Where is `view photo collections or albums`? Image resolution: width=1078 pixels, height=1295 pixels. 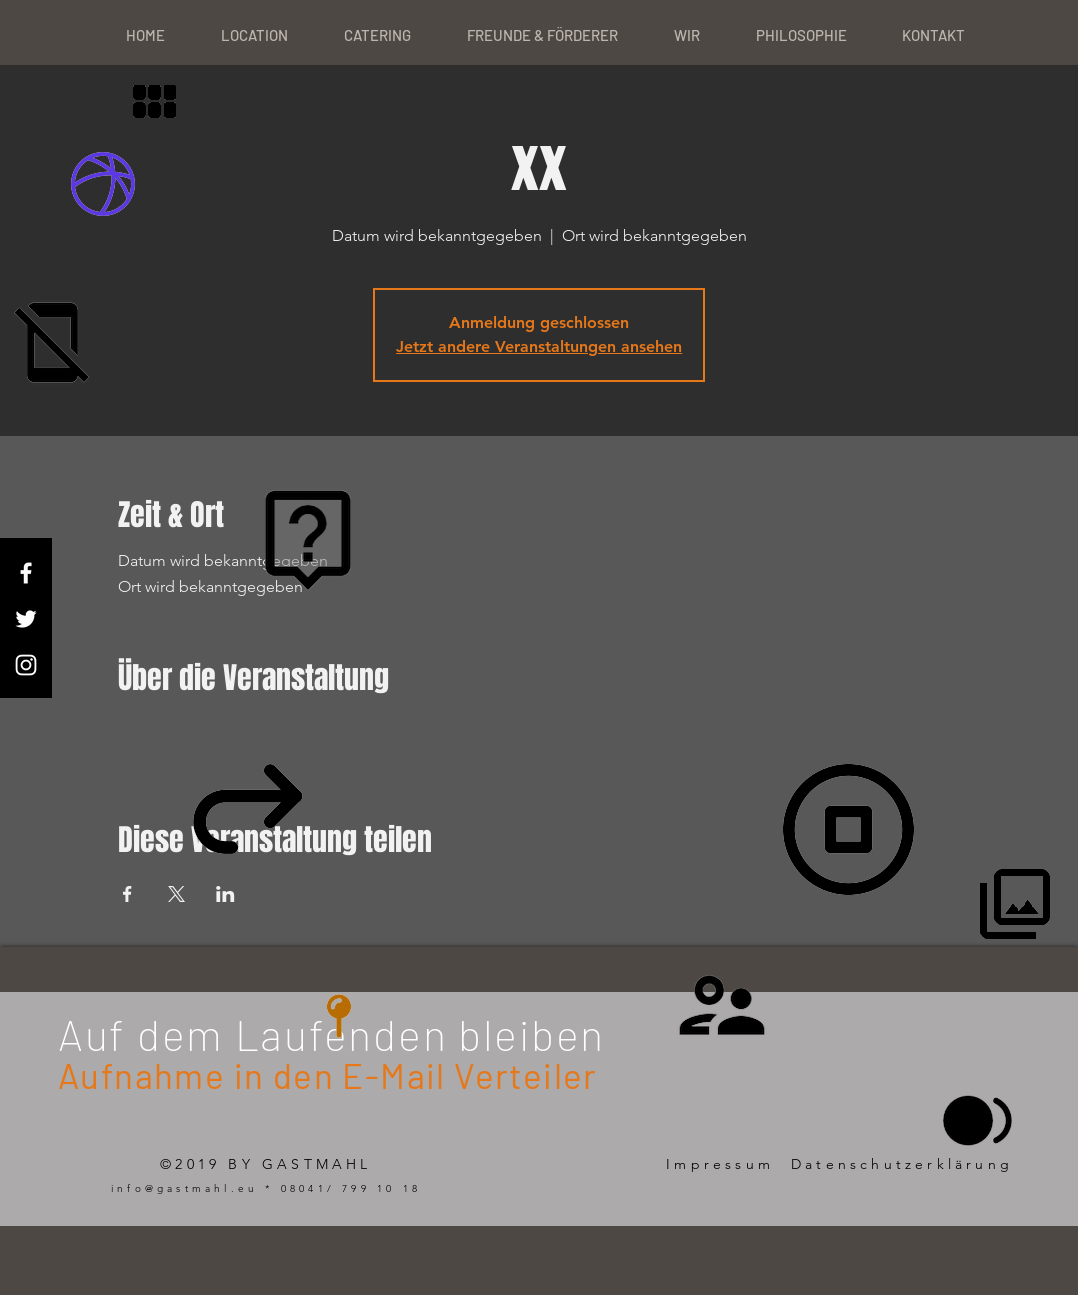
view photo collections or albums is located at coordinates (1015, 904).